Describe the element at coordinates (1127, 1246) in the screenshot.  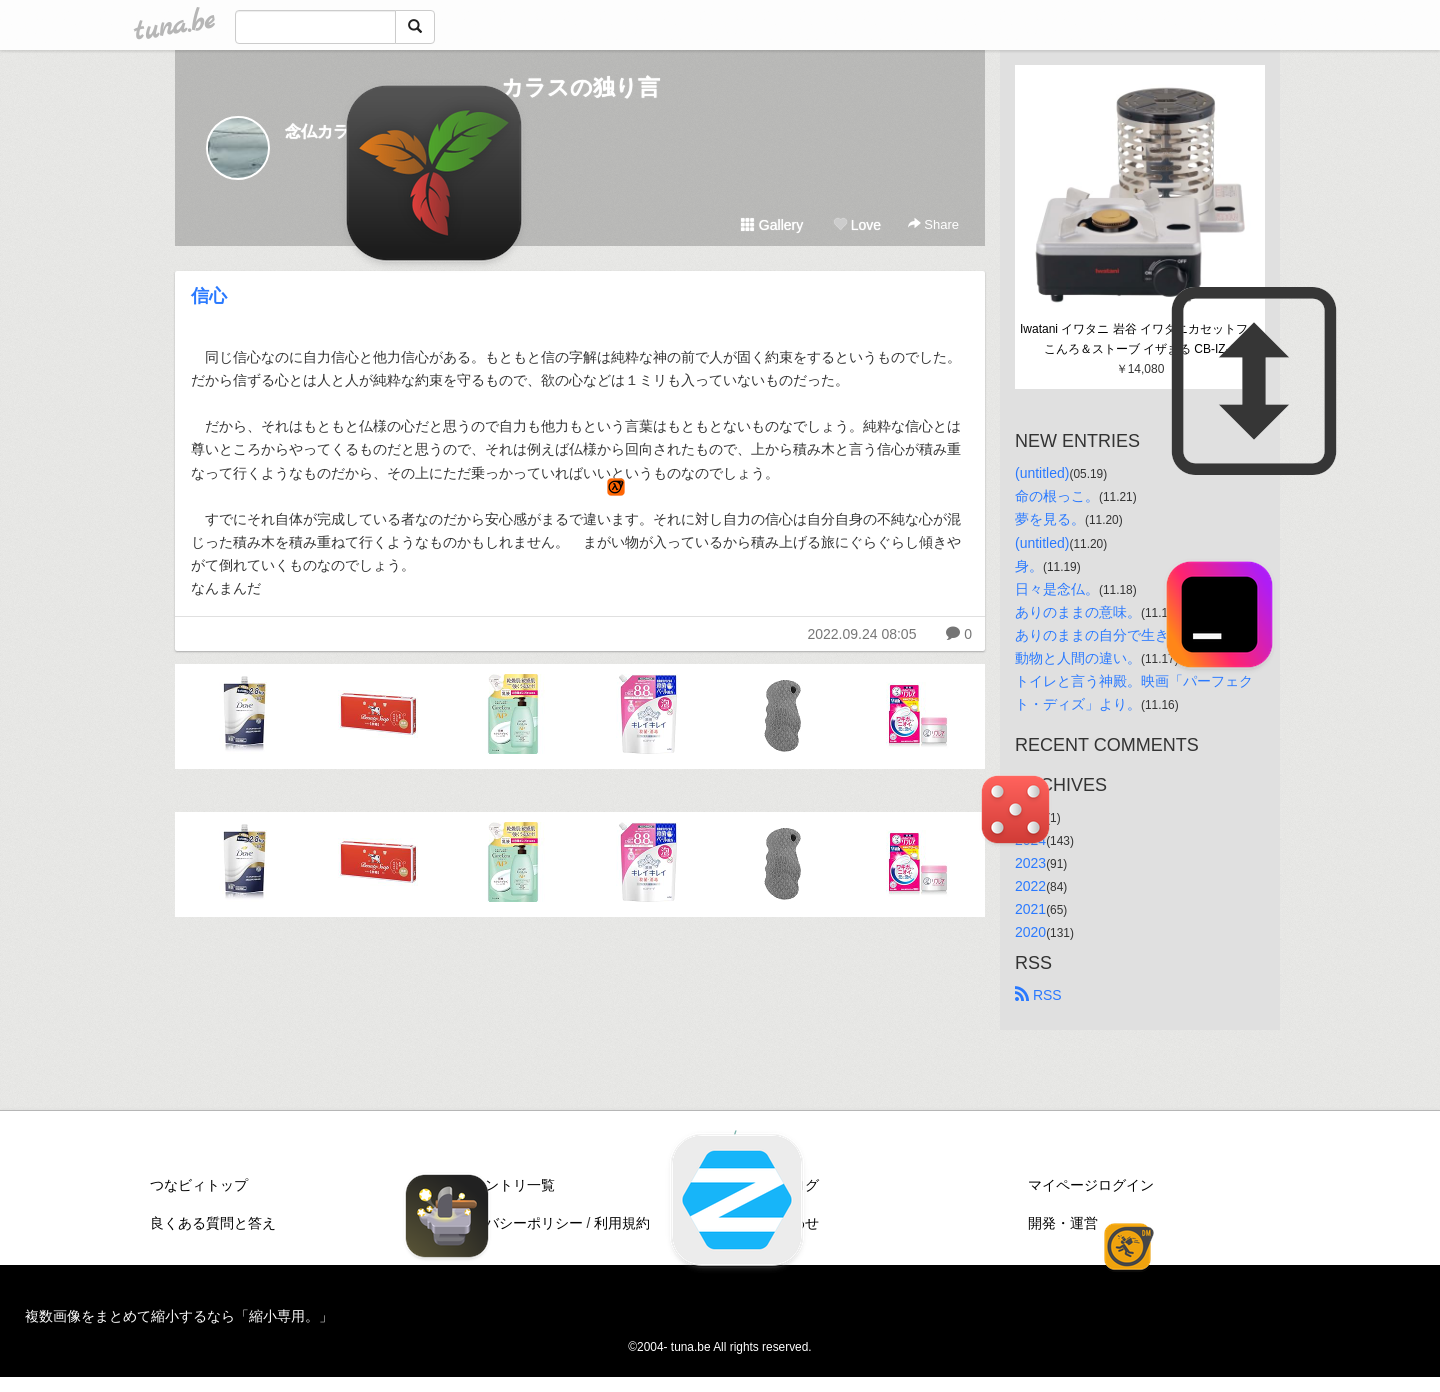
I see `launch half-life 2: deathmatch` at that location.